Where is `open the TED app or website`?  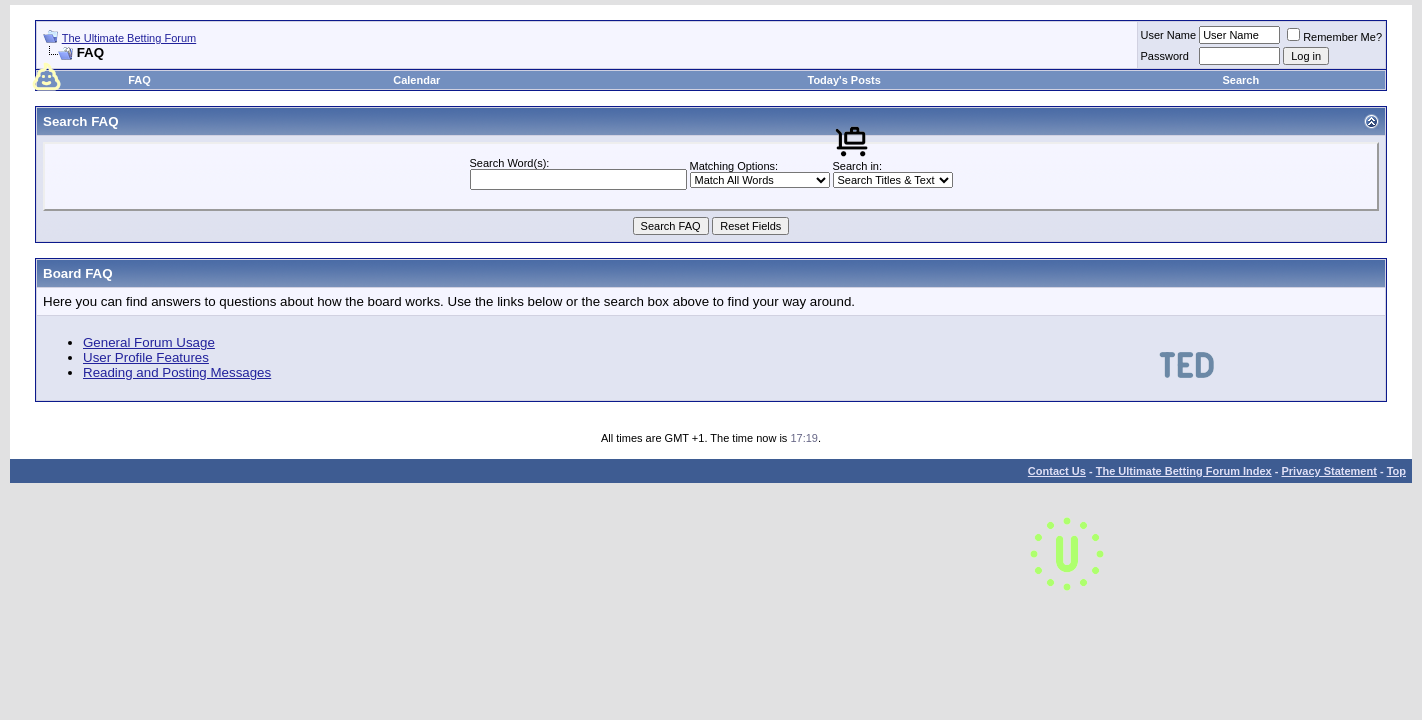 open the TED app or website is located at coordinates (1188, 365).